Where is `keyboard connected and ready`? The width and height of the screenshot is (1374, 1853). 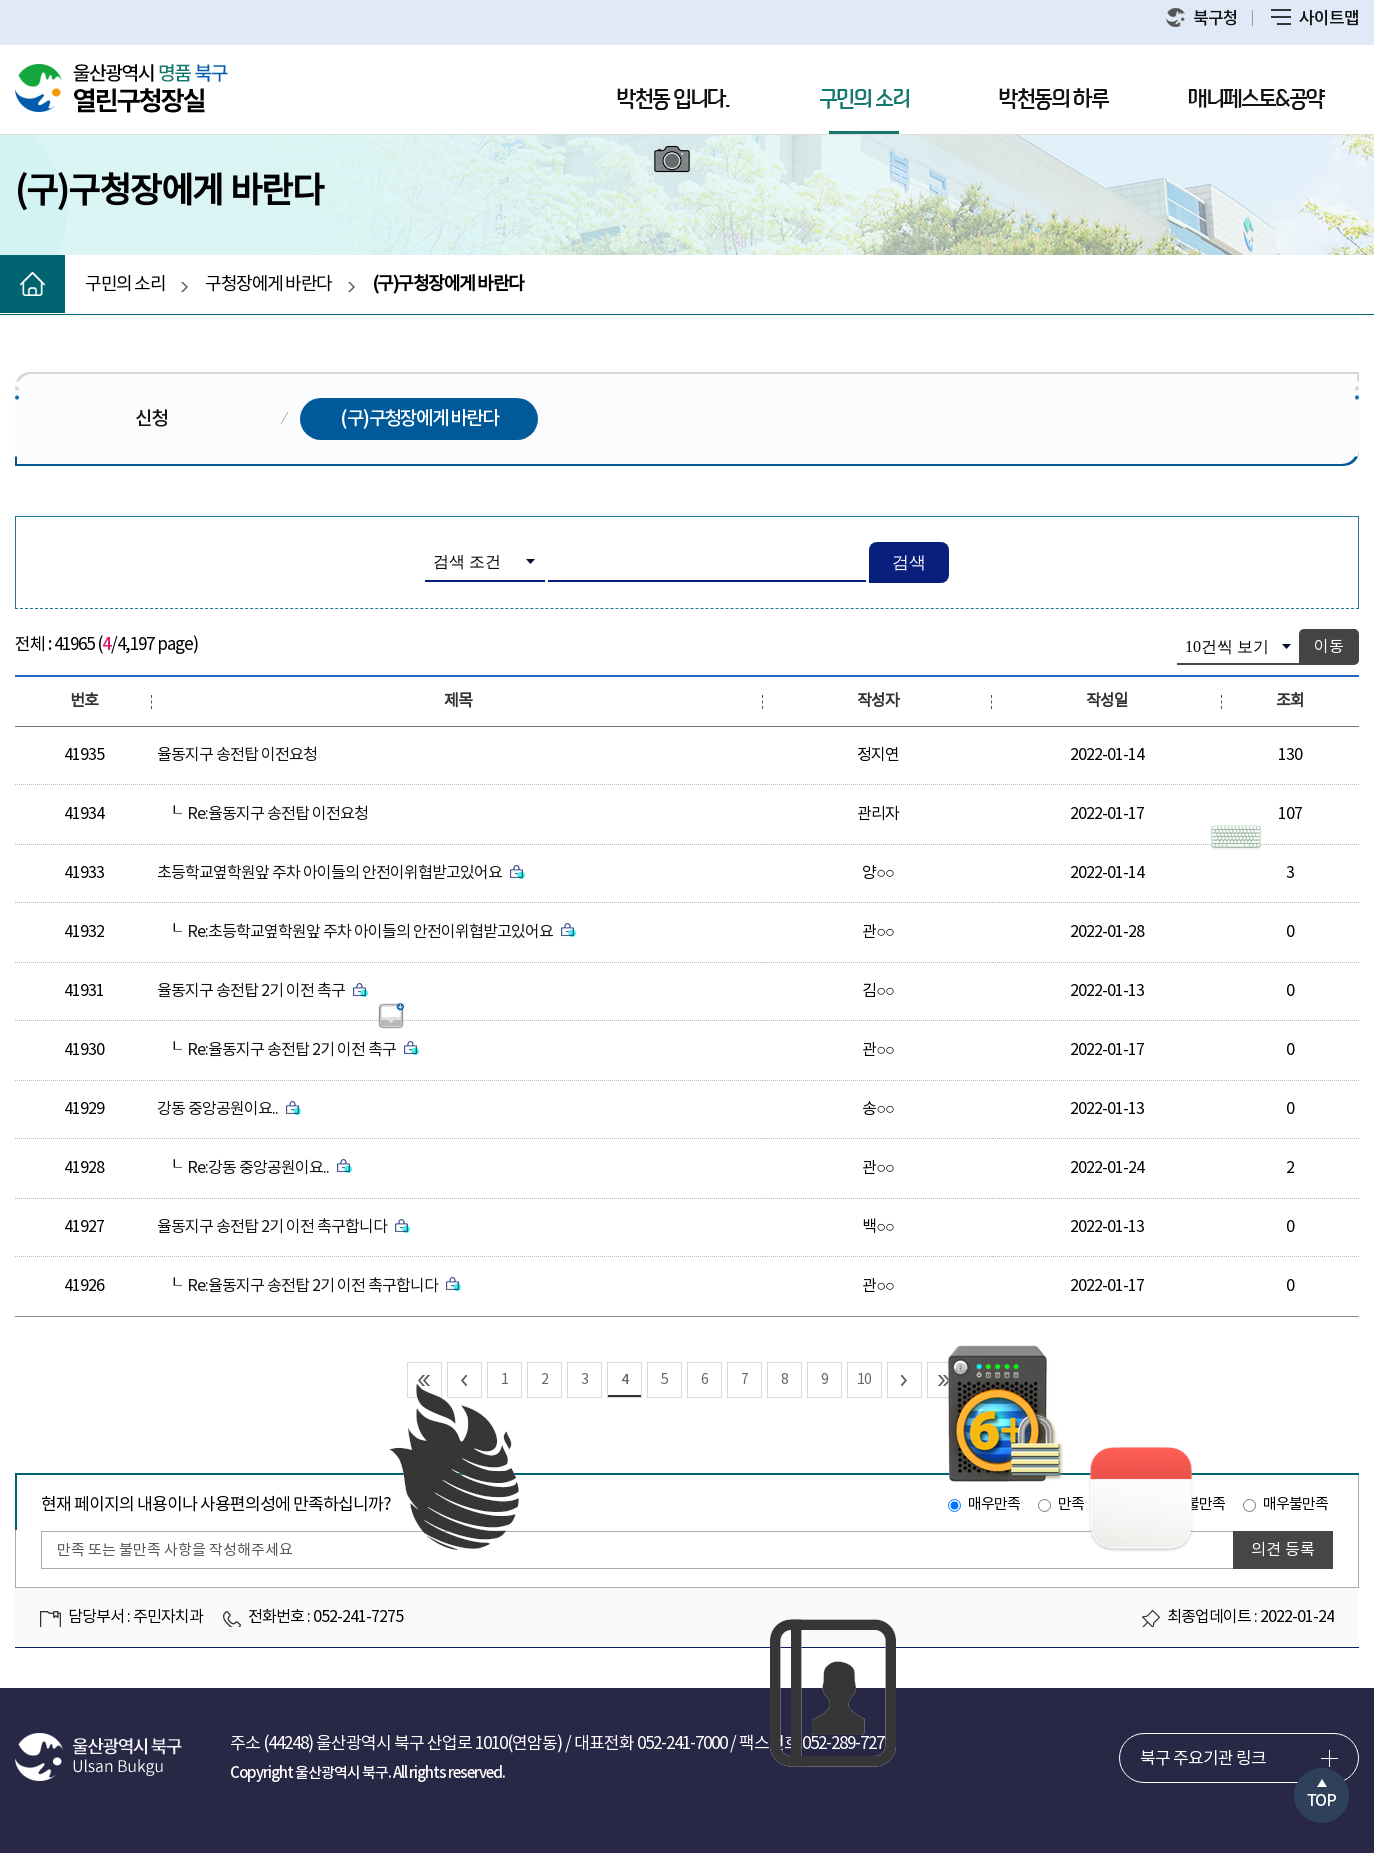
keyboard connected and ready is located at coordinates (1236, 837).